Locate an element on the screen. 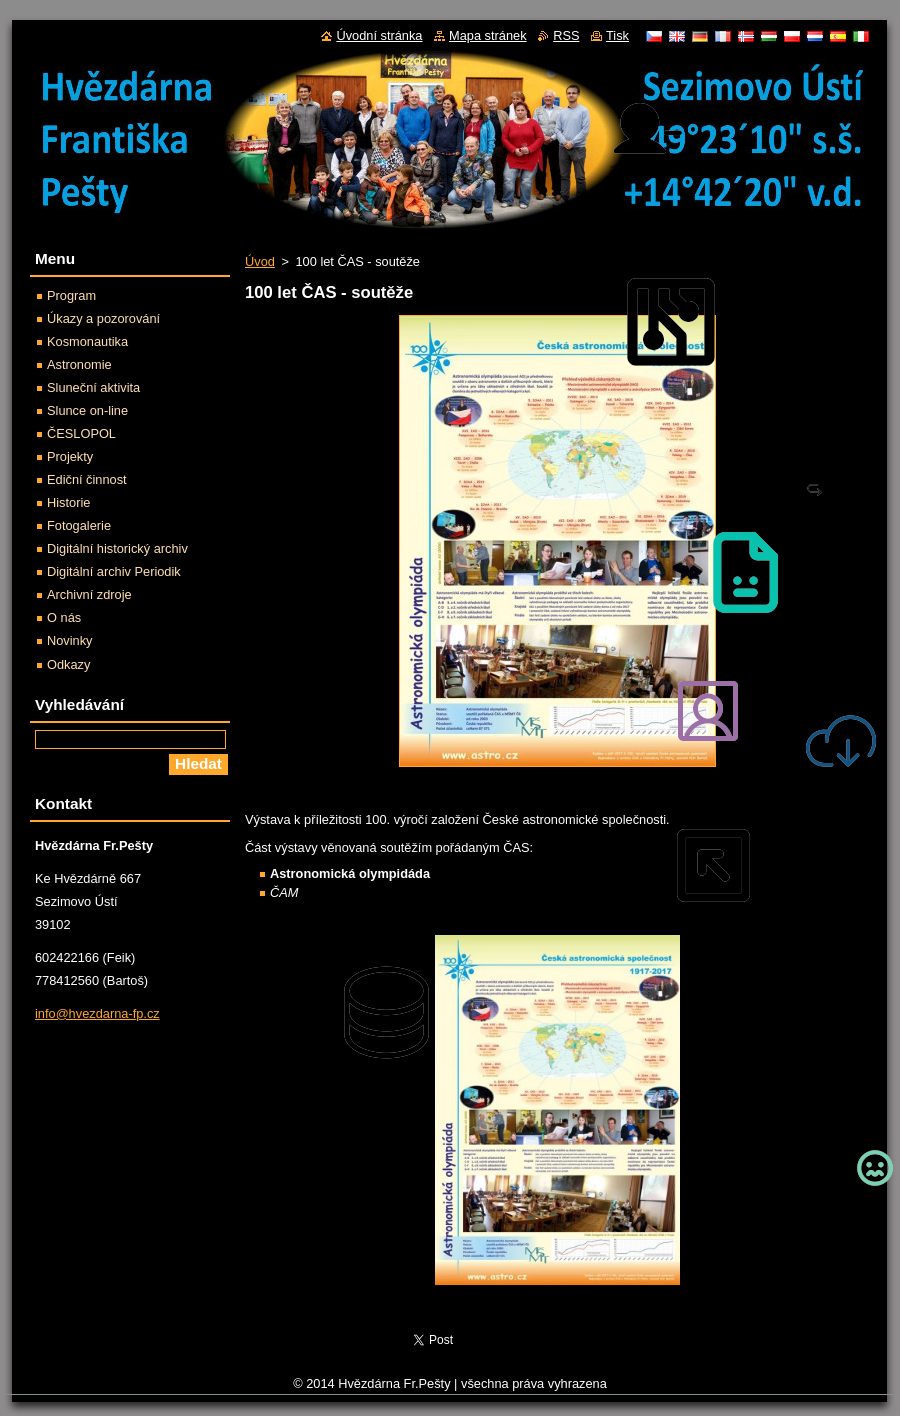 This screenshot has height=1416, width=900. redo last action is located at coordinates (814, 489).